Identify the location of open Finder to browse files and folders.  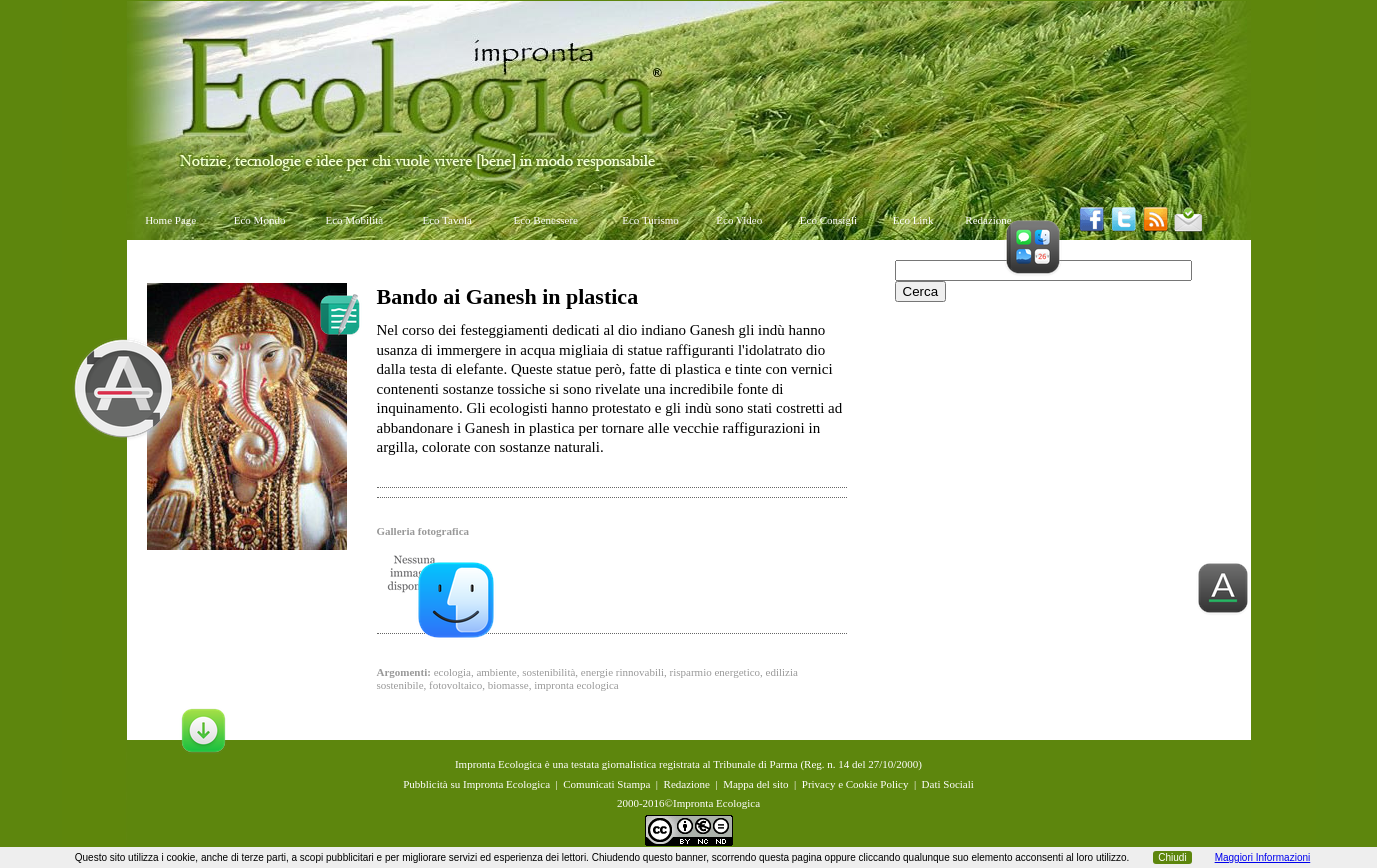
(456, 600).